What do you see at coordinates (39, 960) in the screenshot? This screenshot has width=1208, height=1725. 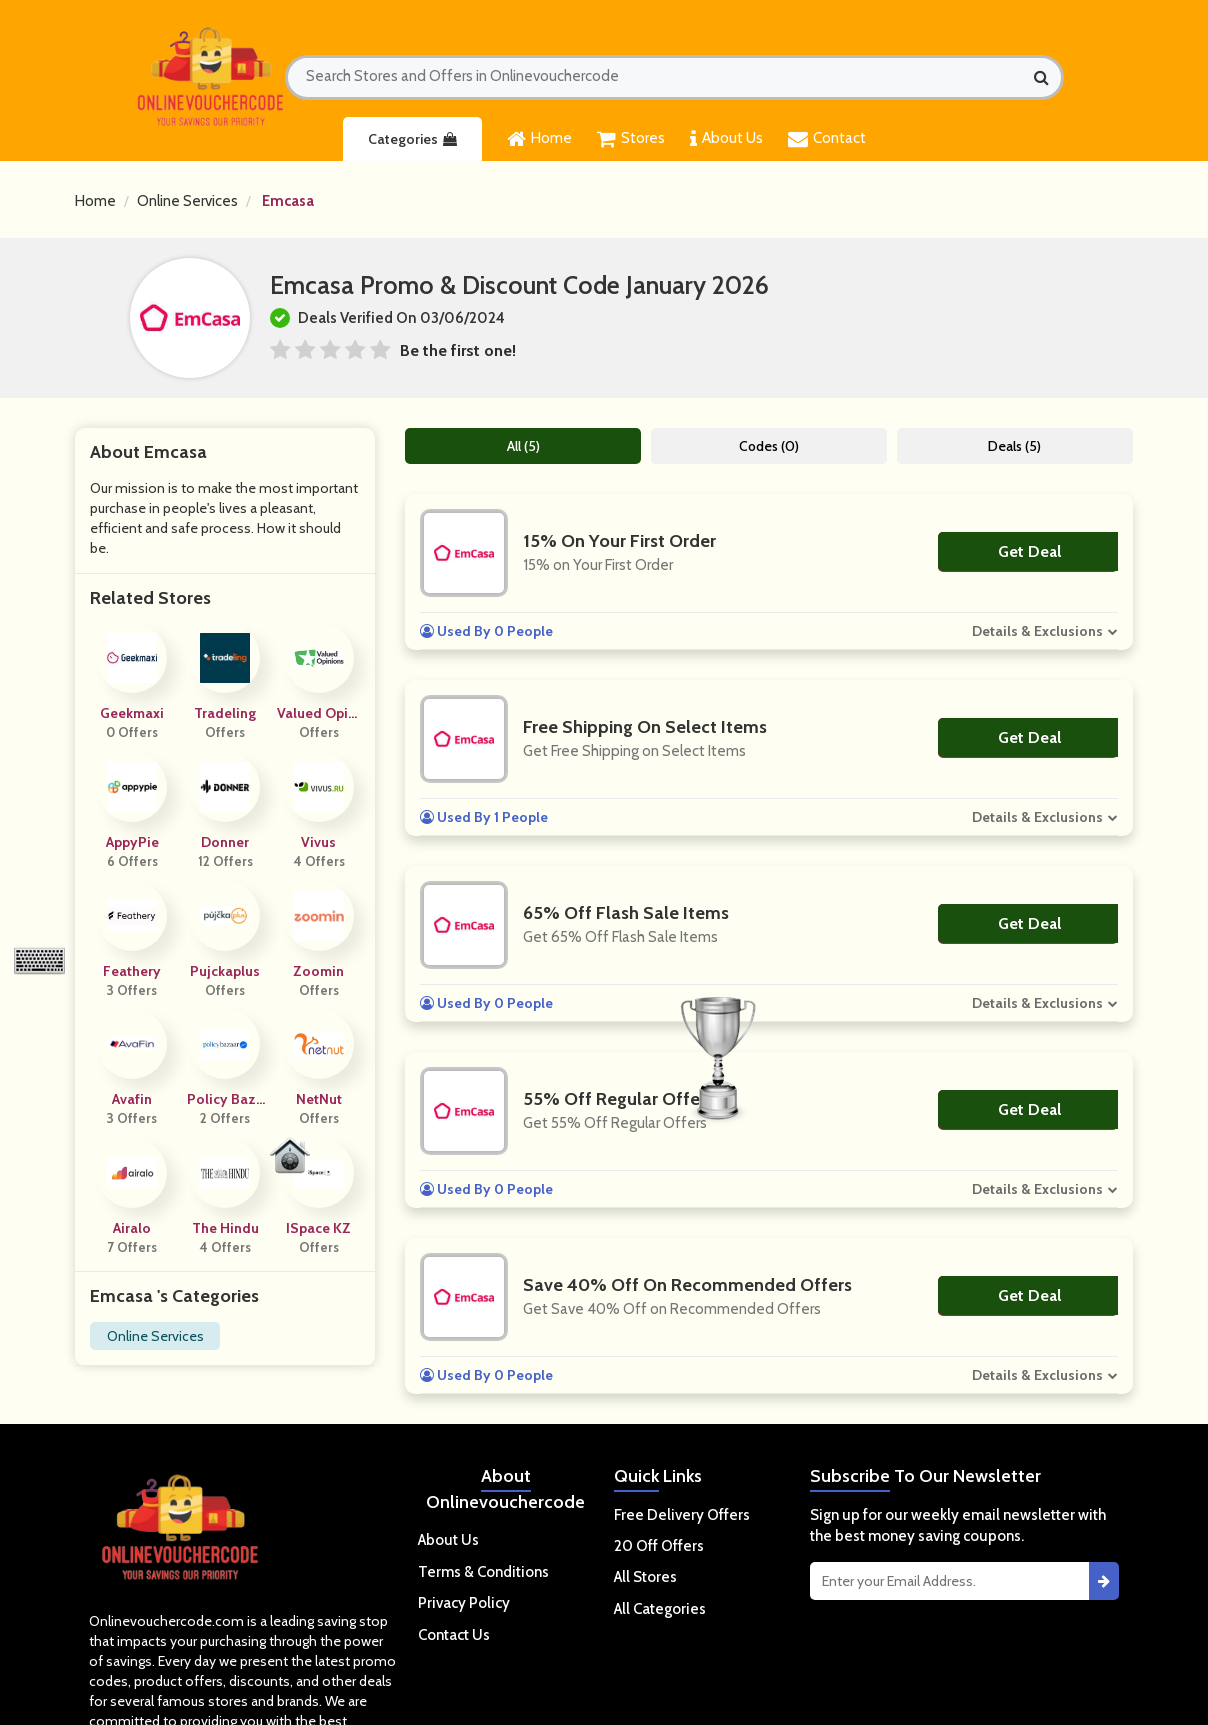 I see `bluetooth keyboard connected` at bounding box center [39, 960].